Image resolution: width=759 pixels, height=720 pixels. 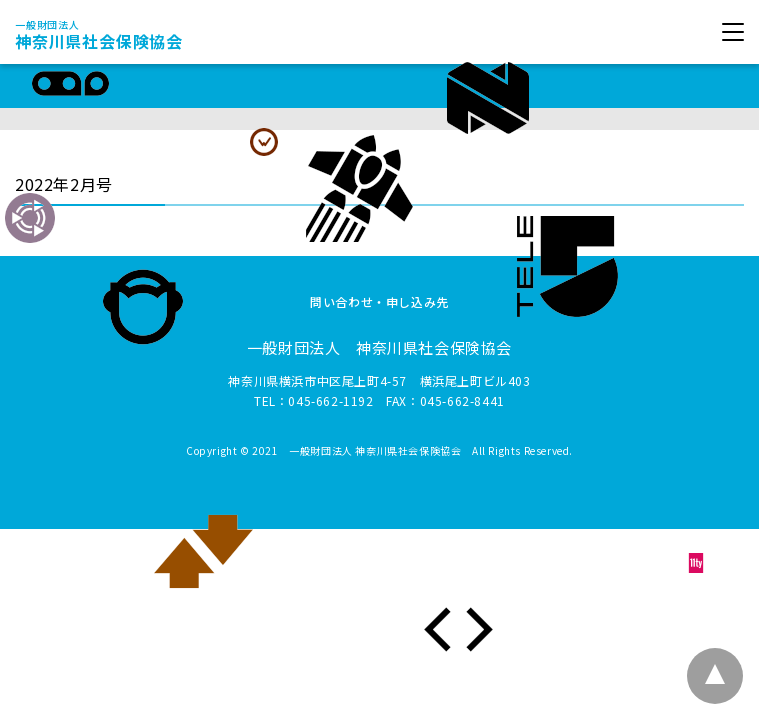 What do you see at coordinates (30, 218) in the screenshot?
I see `ubuntu mate linux distribution logo` at bounding box center [30, 218].